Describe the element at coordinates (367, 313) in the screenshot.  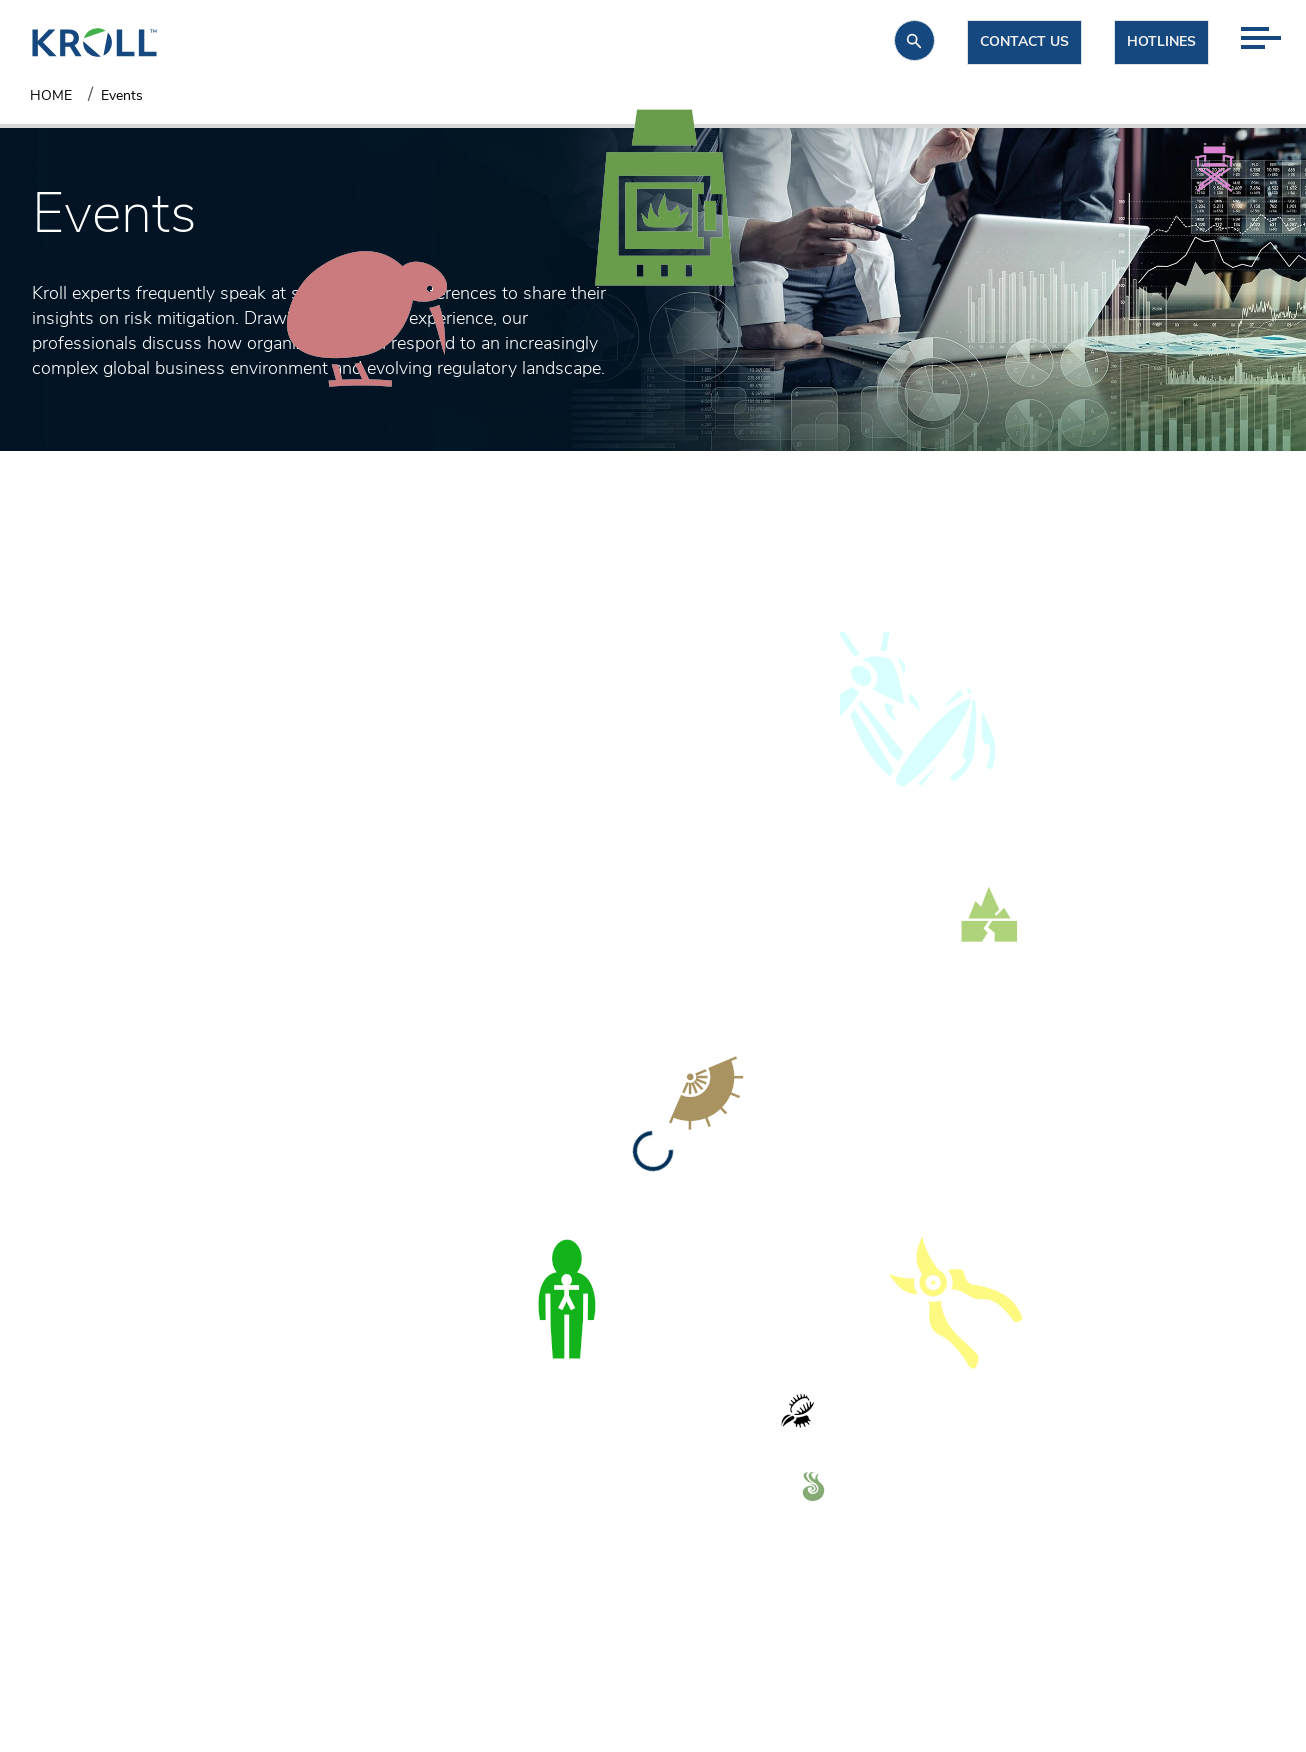
I see `kiwi bird icon or mascot` at that location.